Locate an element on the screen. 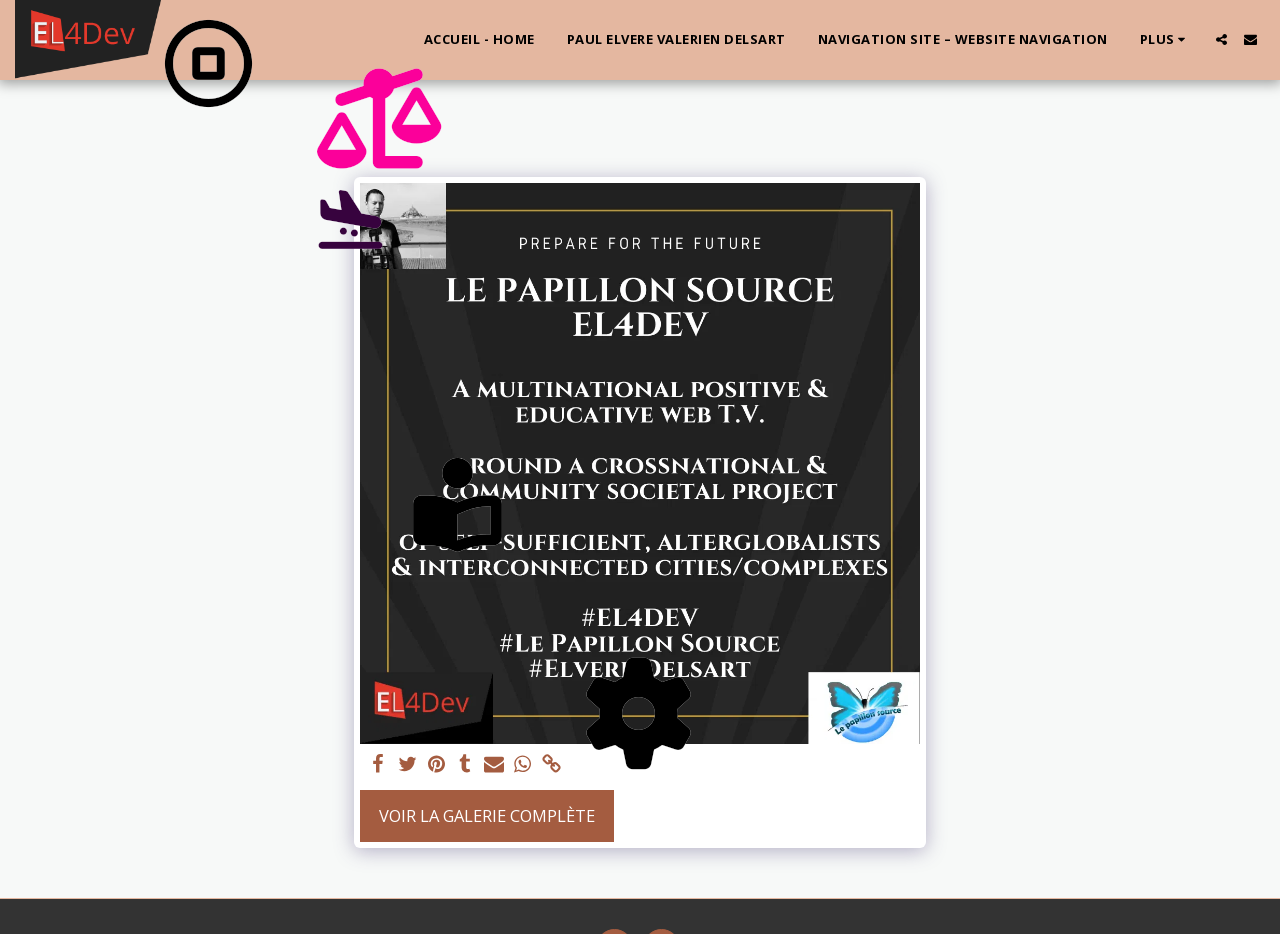 Image resolution: width=1280 pixels, height=934 pixels. stop media playback is located at coordinates (208, 63).